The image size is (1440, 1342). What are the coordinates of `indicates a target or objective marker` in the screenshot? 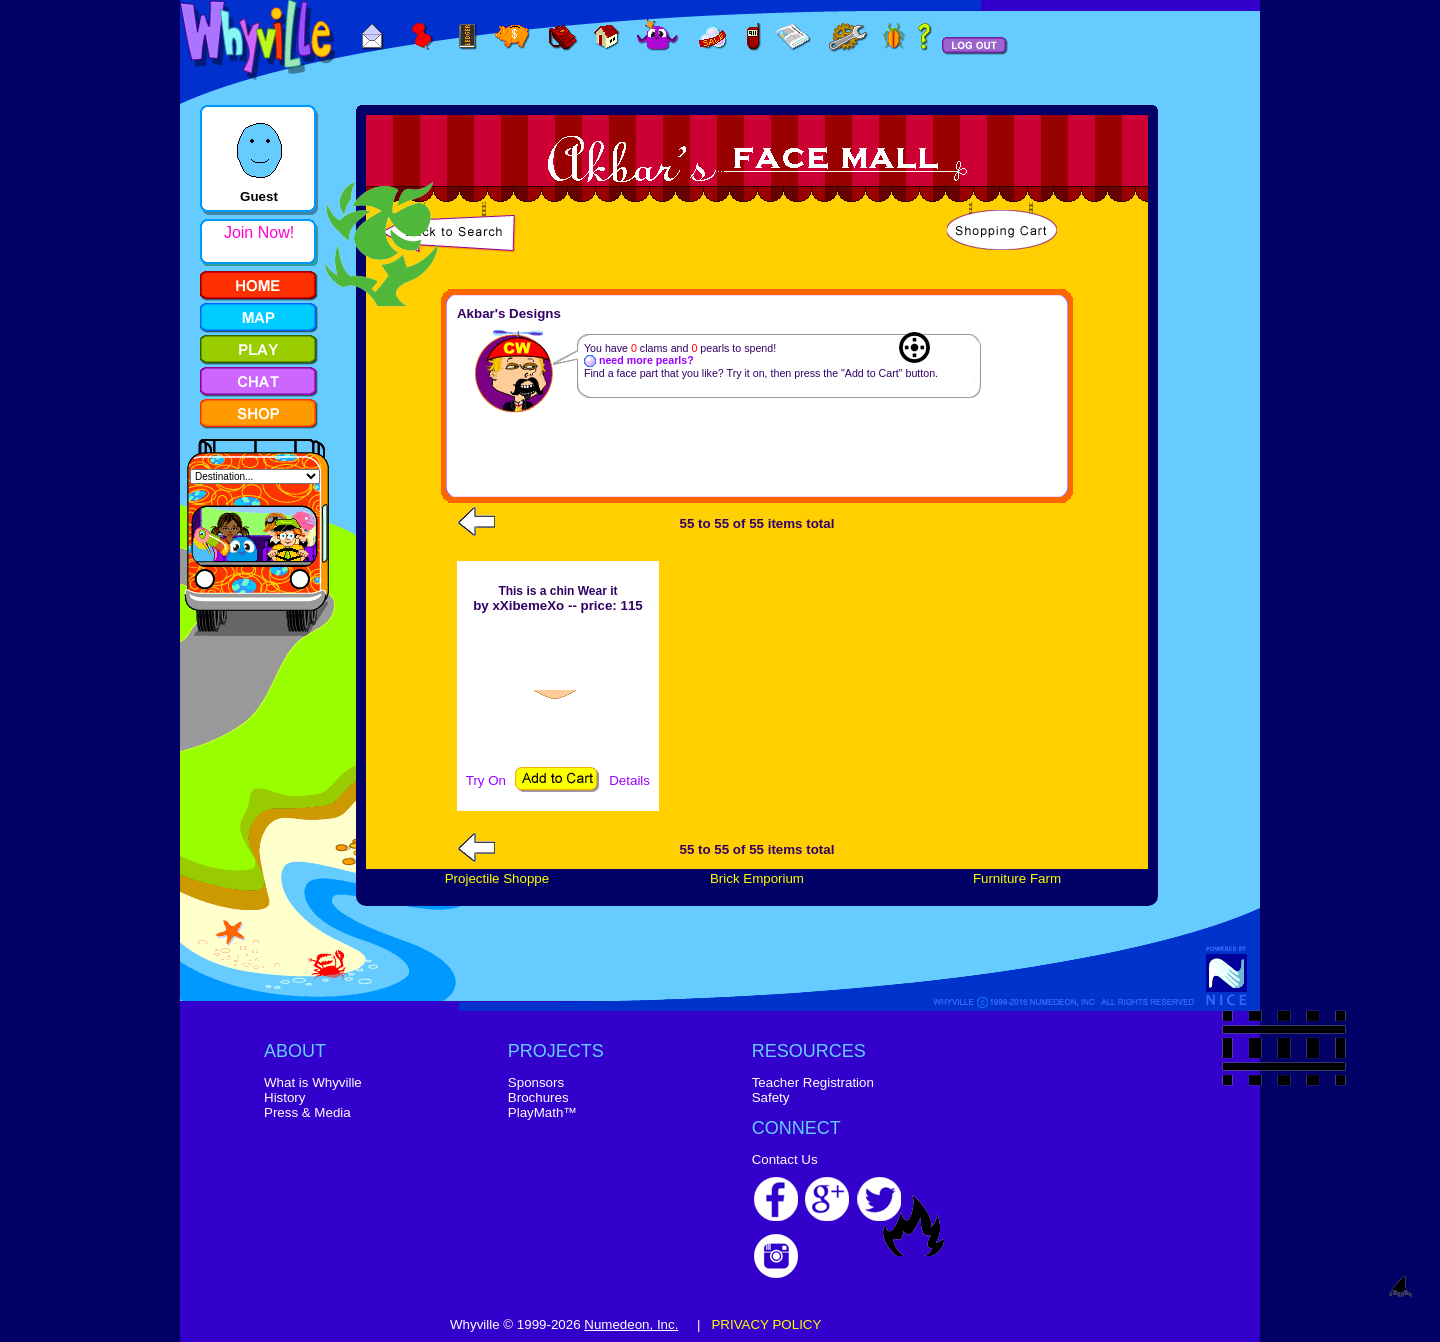 It's located at (914, 347).